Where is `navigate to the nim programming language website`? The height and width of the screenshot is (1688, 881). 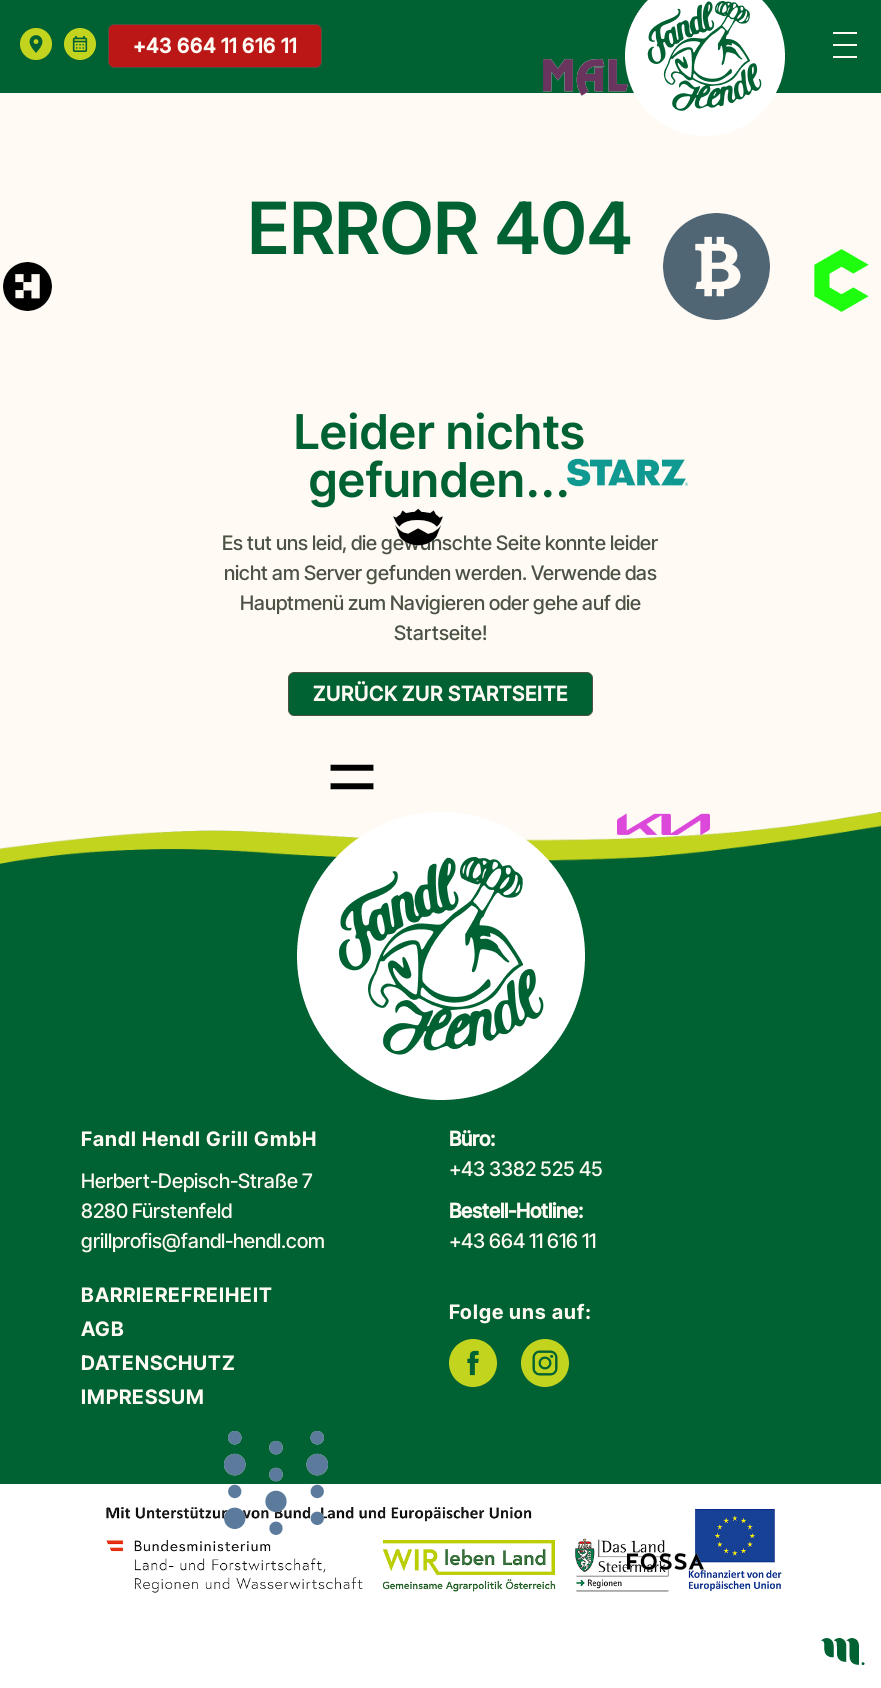
navigate to the nim programming language website is located at coordinates (418, 527).